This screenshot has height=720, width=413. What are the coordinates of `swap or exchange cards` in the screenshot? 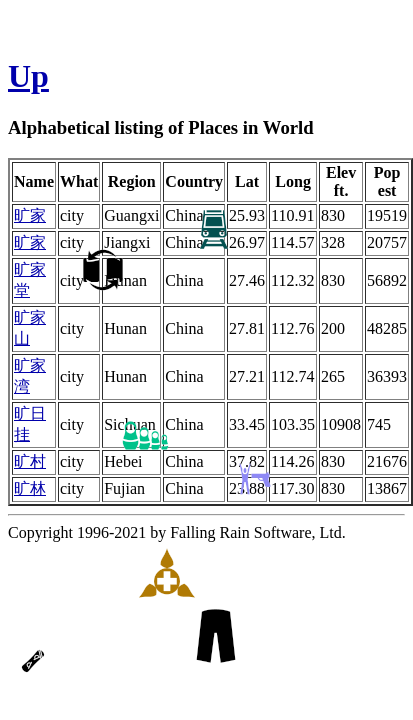 It's located at (103, 270).